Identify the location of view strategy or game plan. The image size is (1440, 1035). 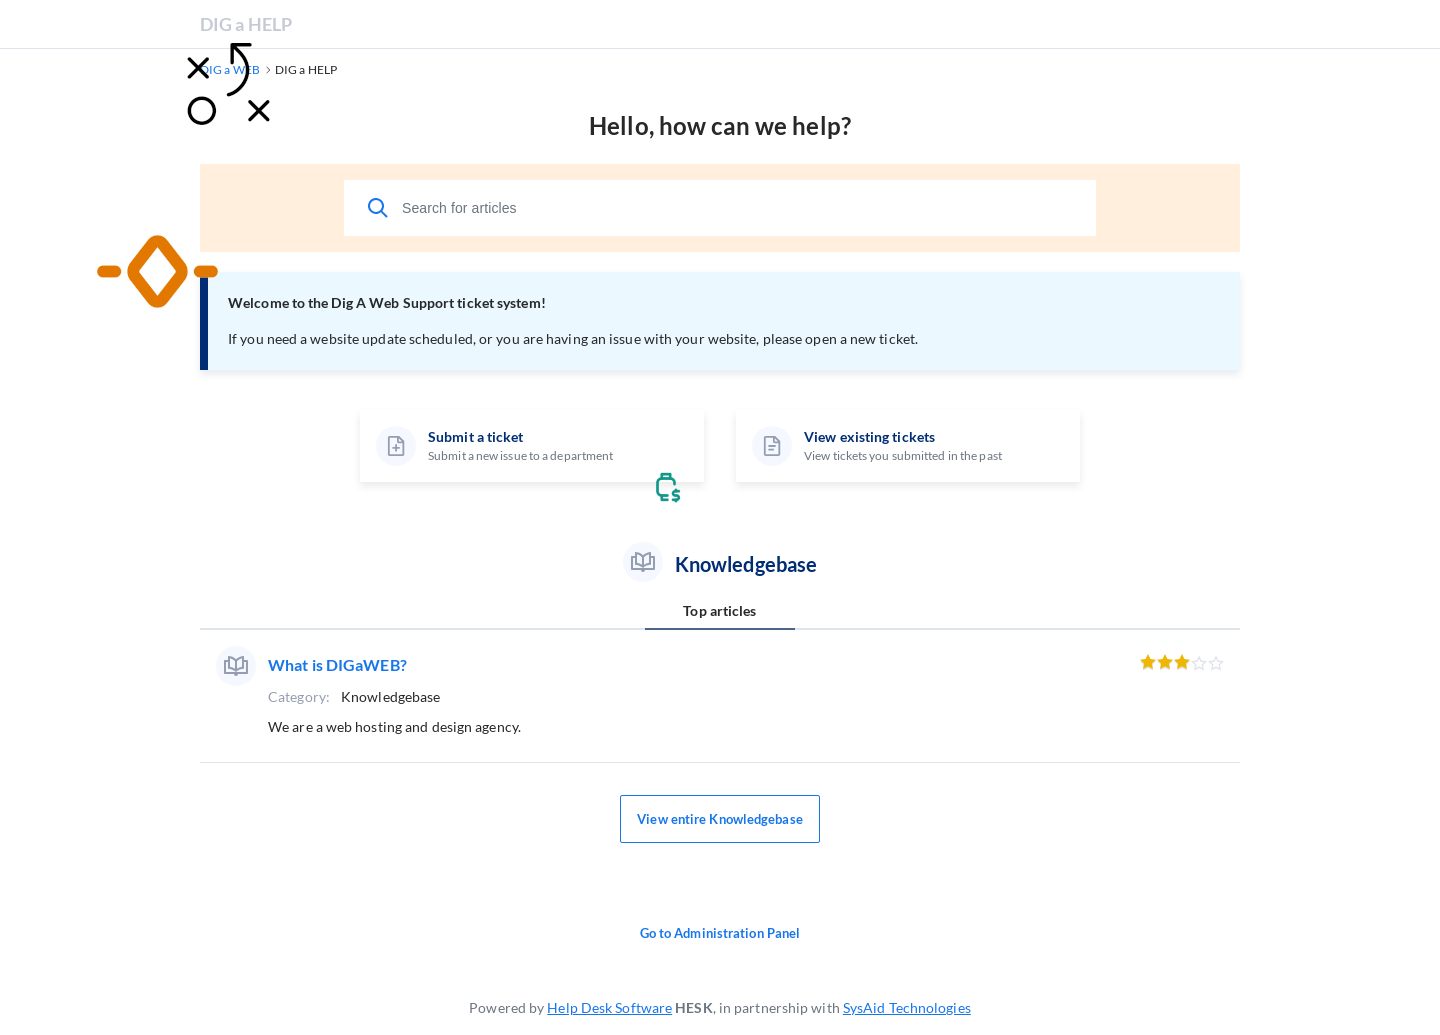
(225, 84).